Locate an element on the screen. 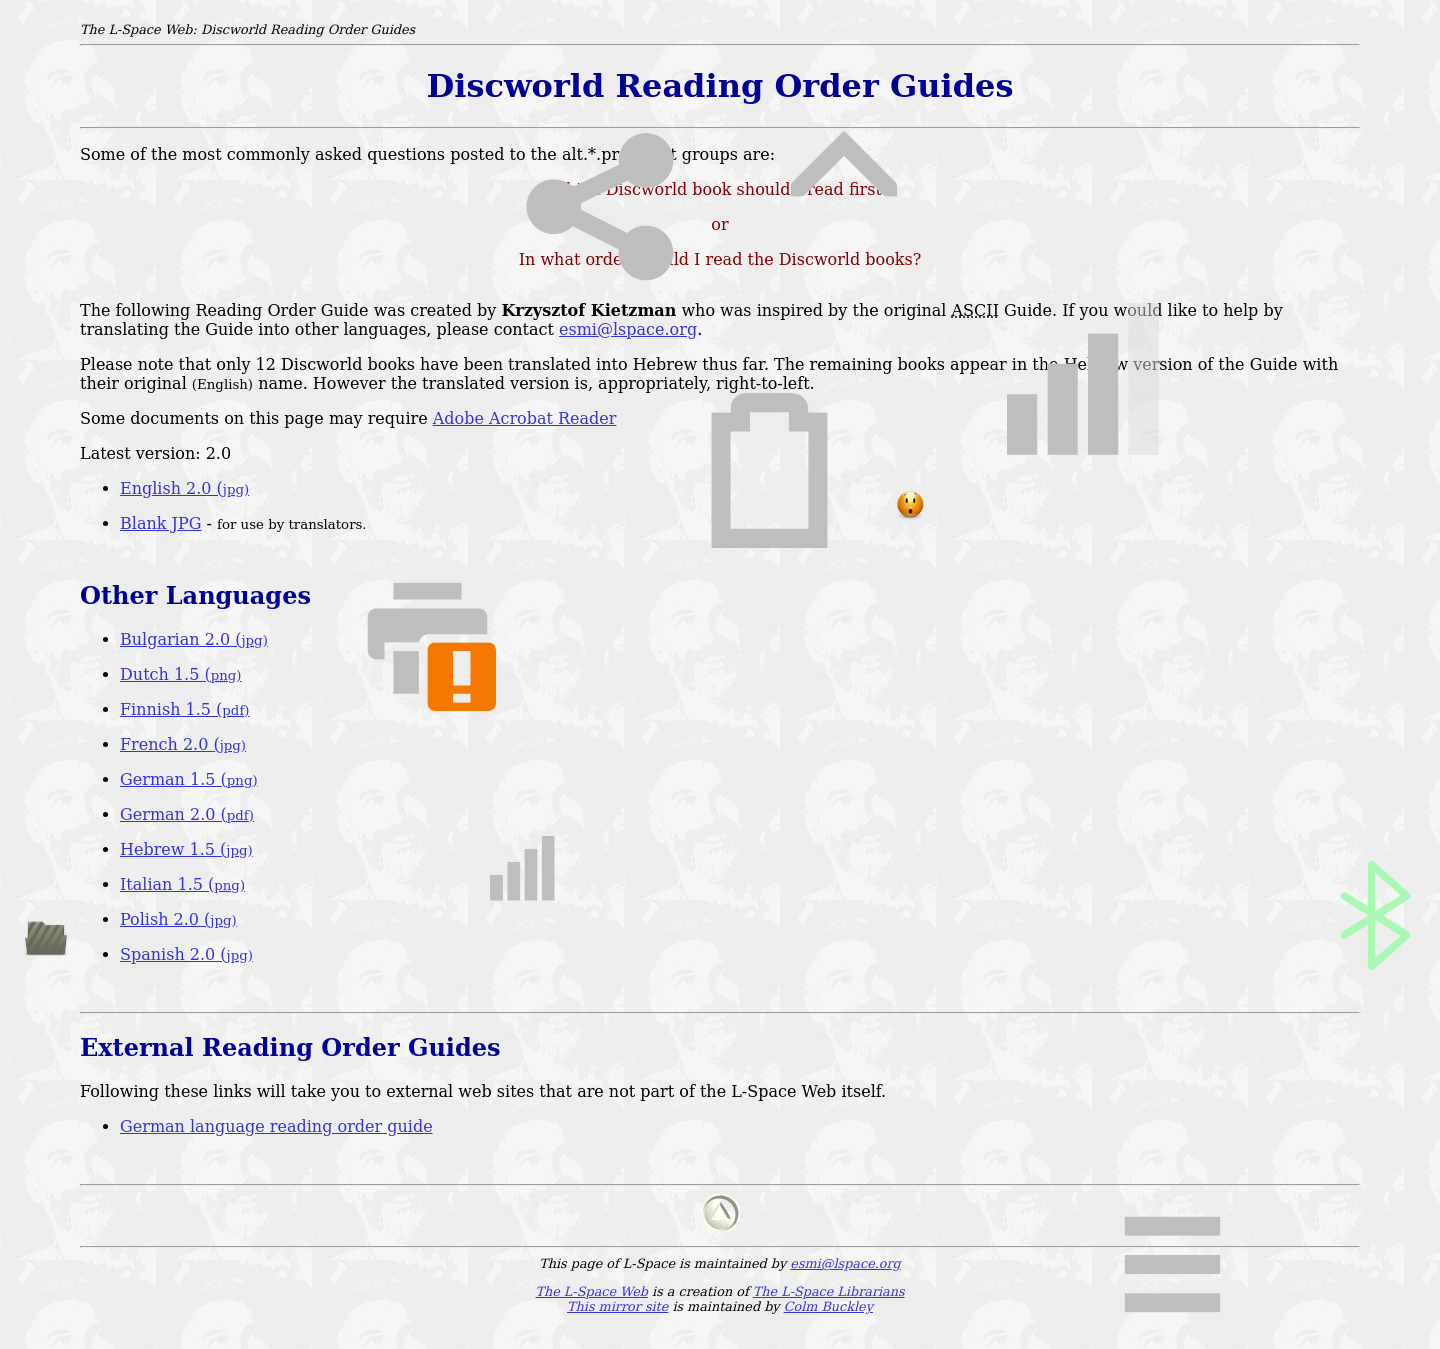 This screenshot has height=1349, width=1440. indicates a folder currently being accessed or browsed is located at coordinates (46, 940).